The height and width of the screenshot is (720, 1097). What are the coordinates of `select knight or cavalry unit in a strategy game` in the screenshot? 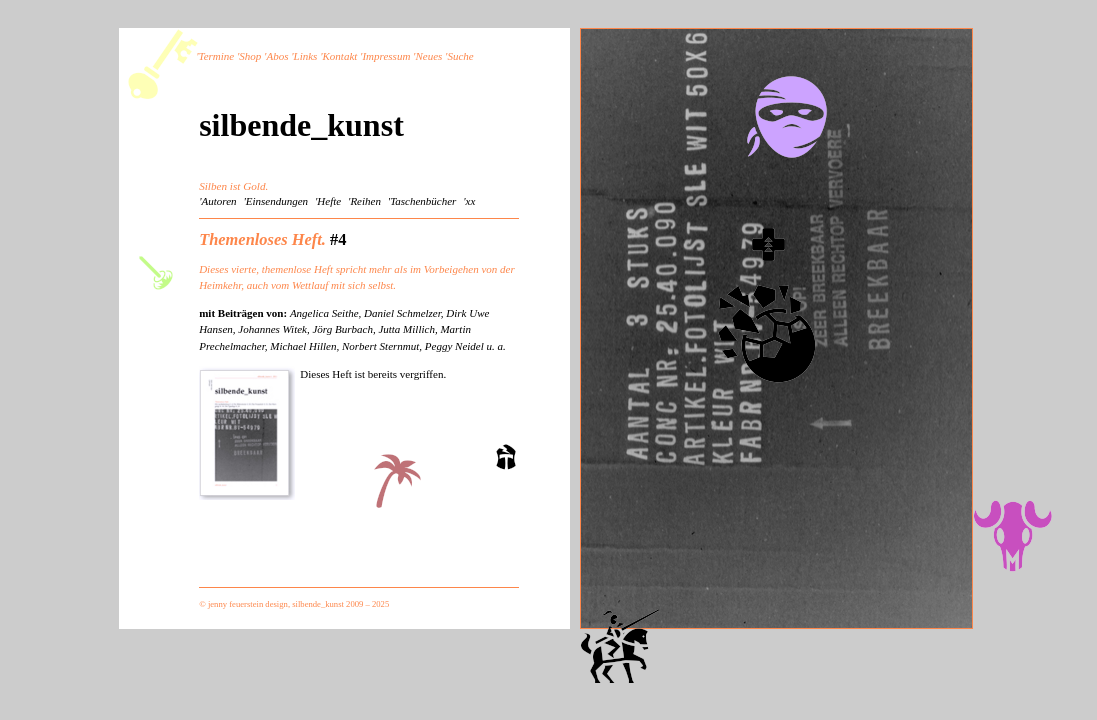 It's located at (620, 646).